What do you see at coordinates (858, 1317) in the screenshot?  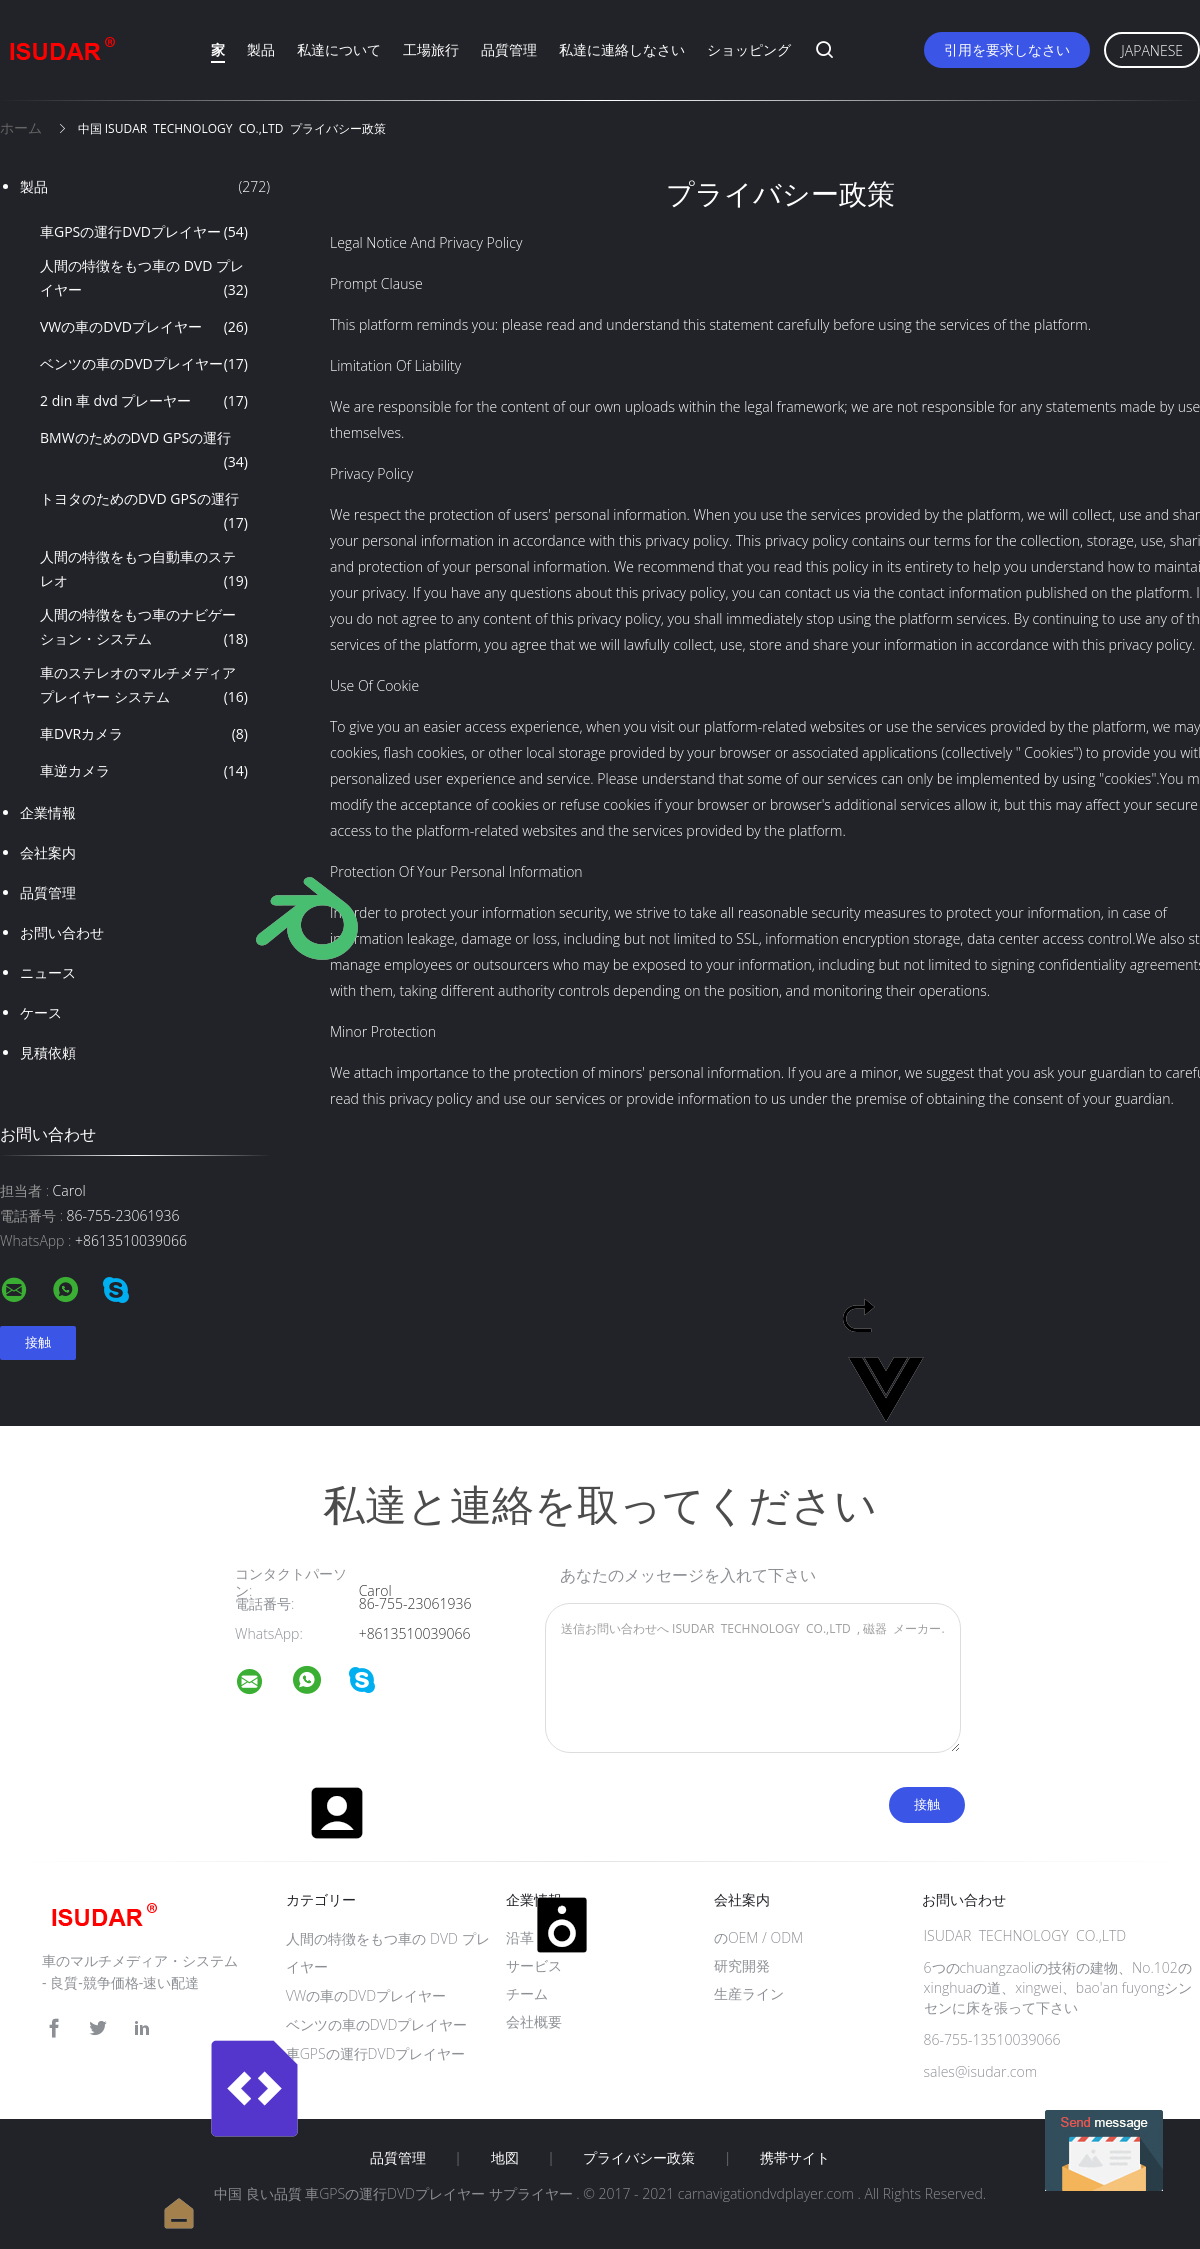 I see `redo the last action` at bounding box center [858, 1317].